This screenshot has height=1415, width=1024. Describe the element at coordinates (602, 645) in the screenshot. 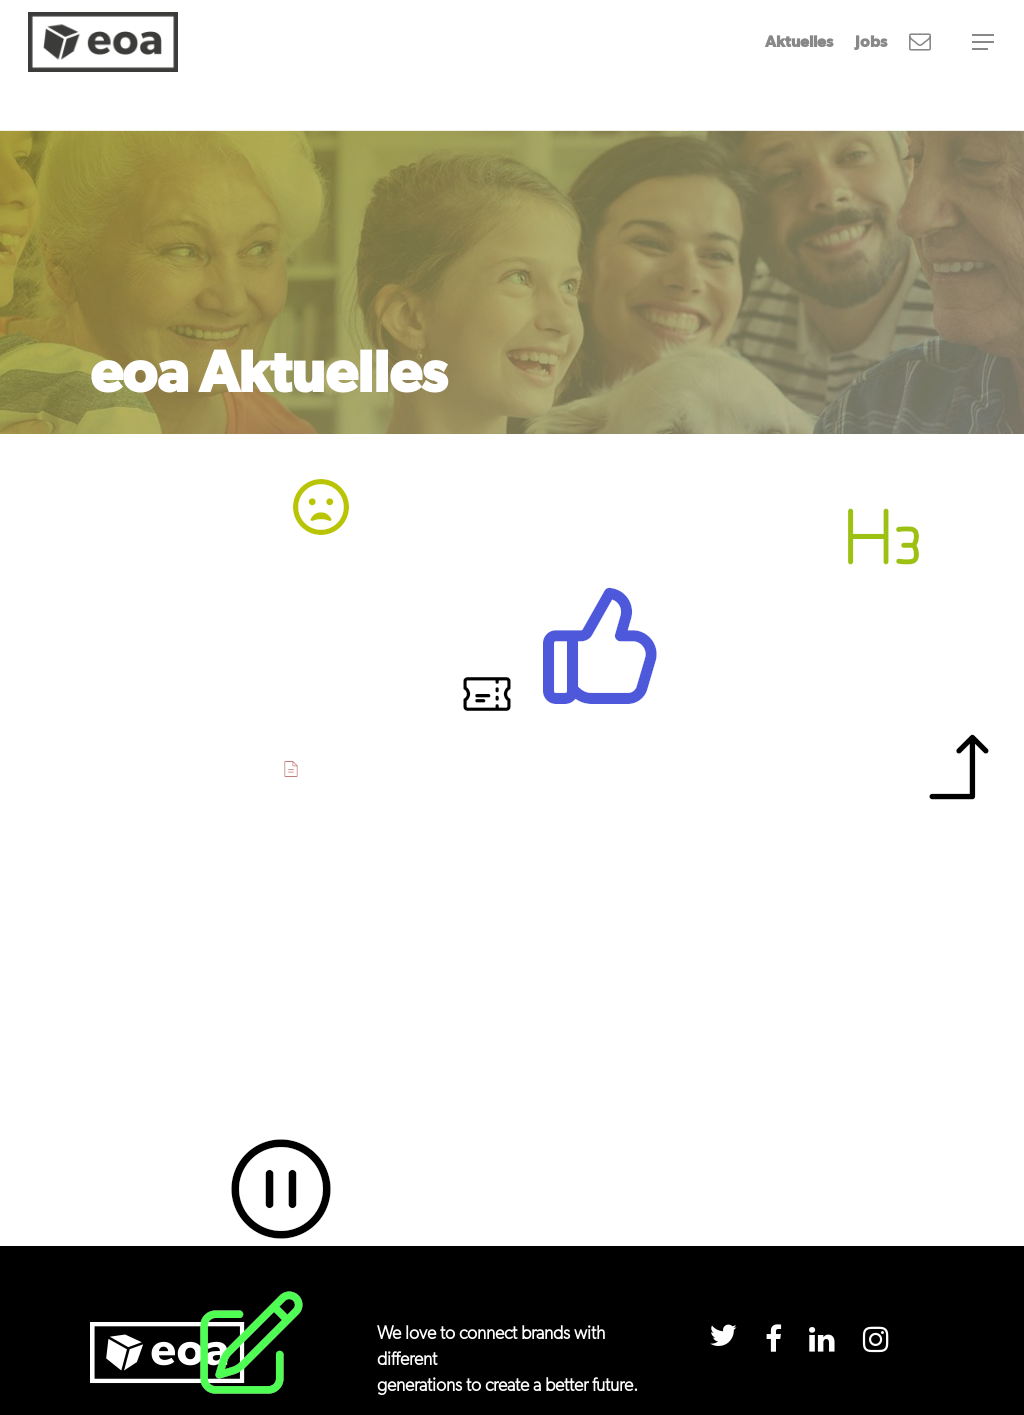

I see `like or upvote content` at that location.